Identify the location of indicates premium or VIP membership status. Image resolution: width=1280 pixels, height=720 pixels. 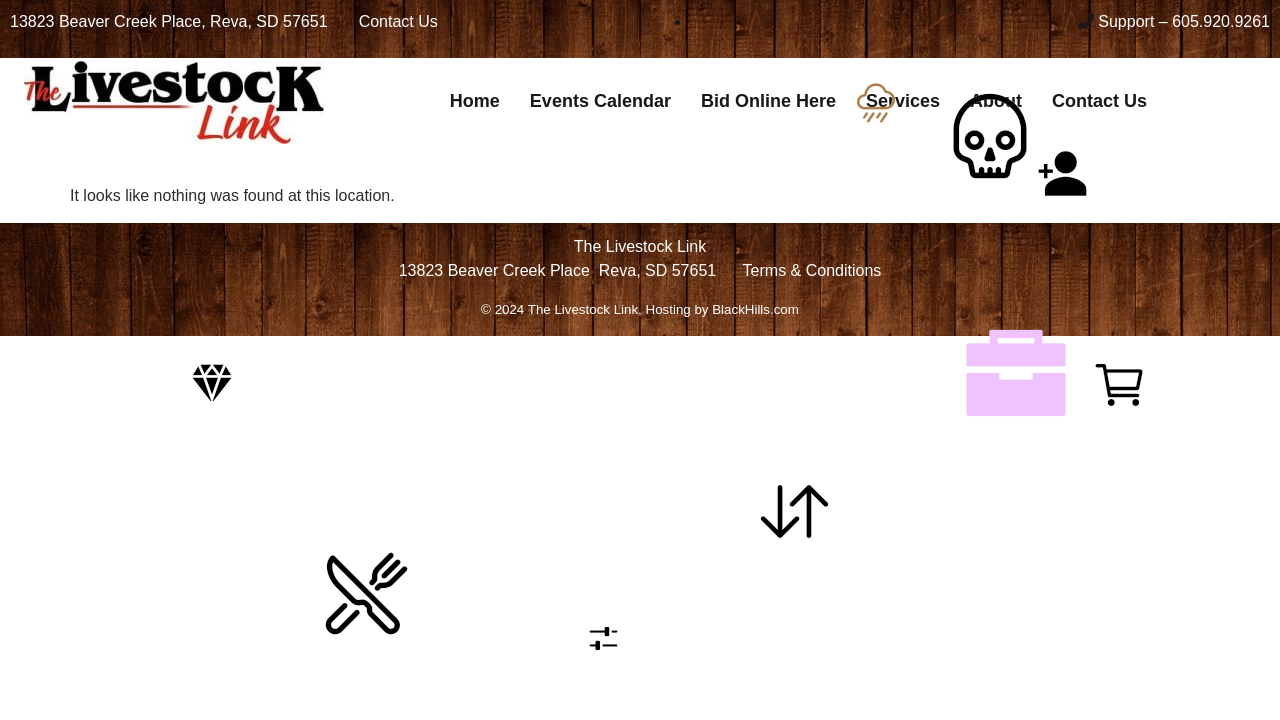
(212, 383).